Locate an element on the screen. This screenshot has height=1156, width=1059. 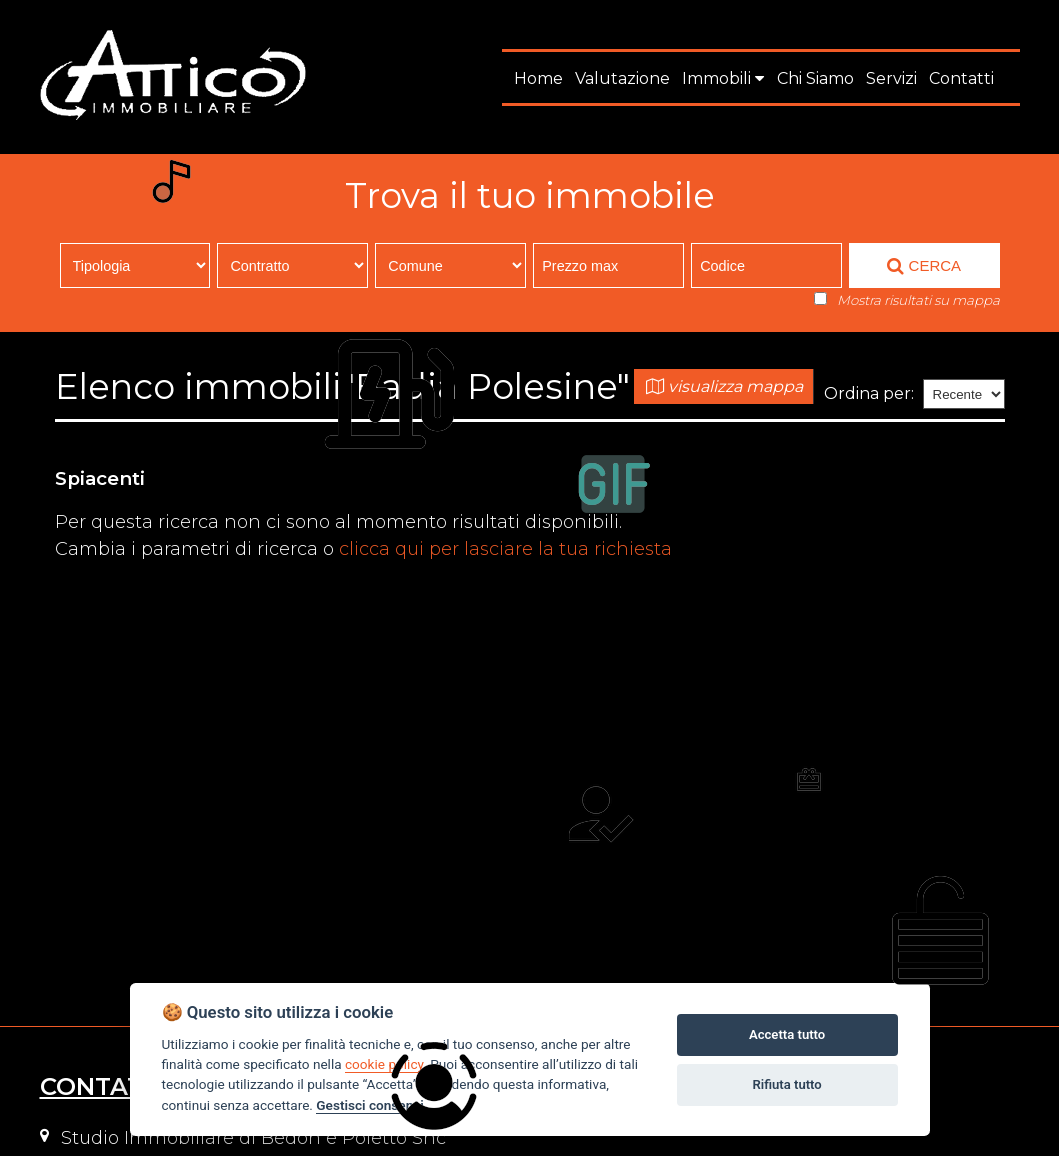
unlocked or unsecured state is located at coordinates (940, 936).